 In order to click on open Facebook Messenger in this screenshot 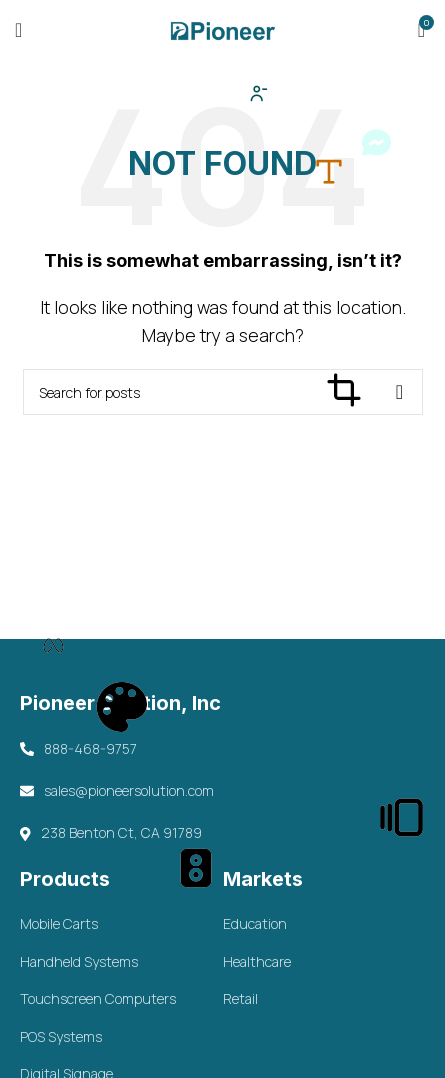, I will do `click(376, 142)`.